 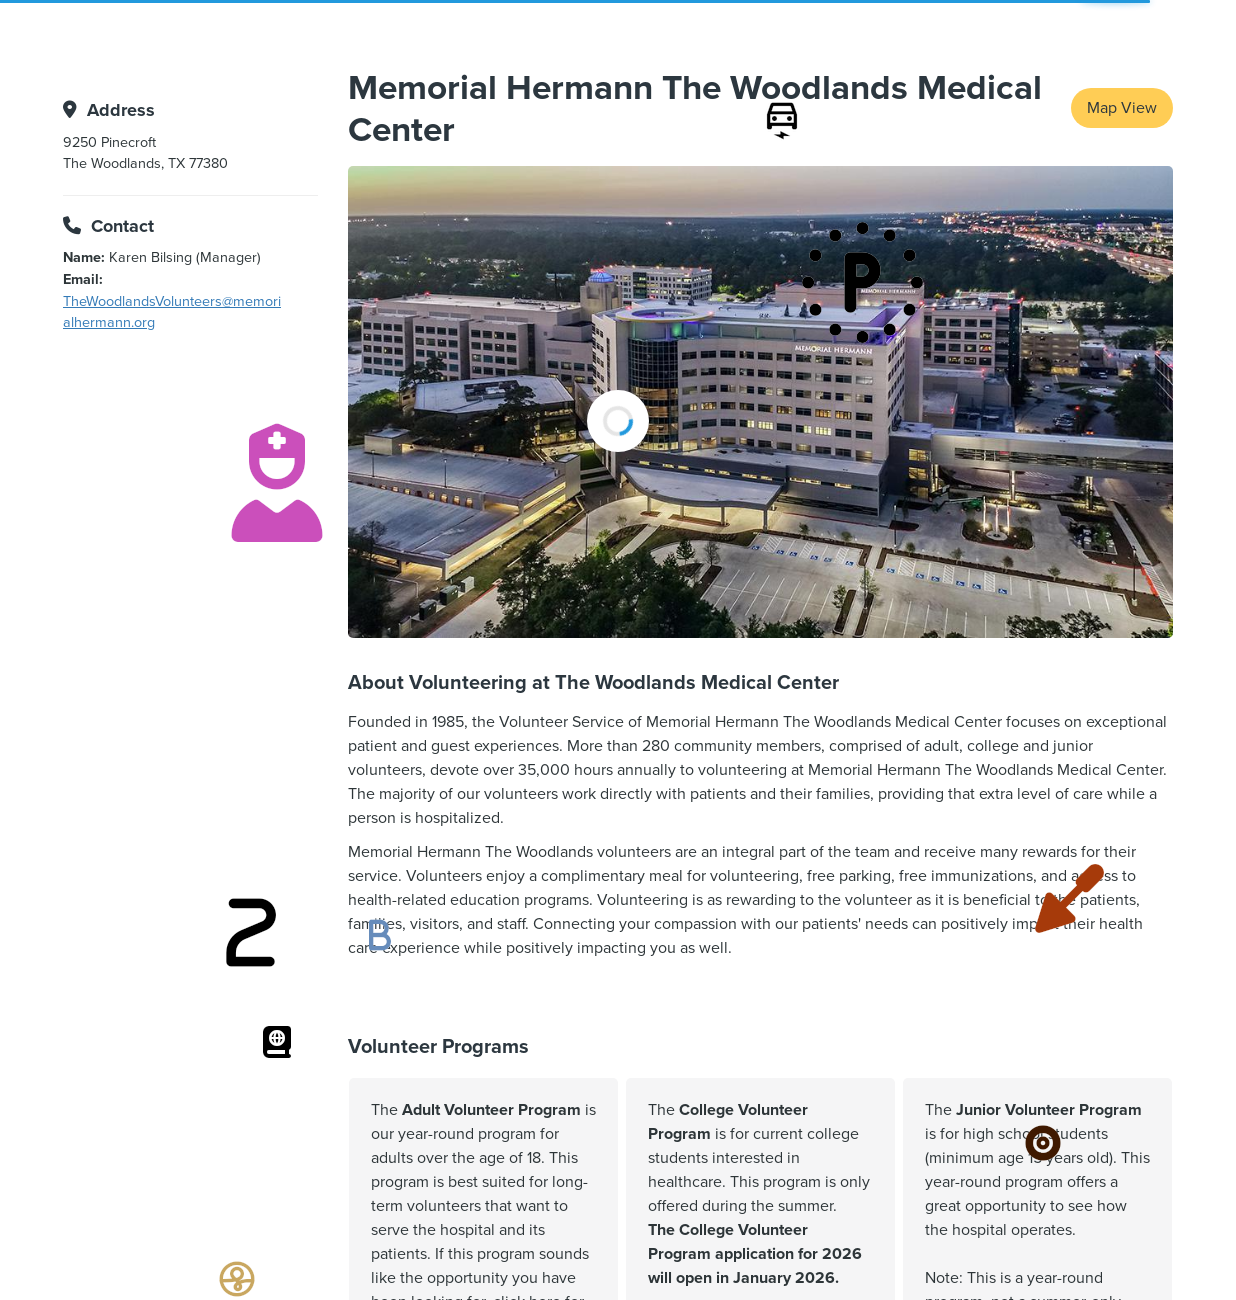 What do you see at coordinates (862, 282) in the screenshot?
I see `indicates parking availability or location` at bounding box center [862, 282].